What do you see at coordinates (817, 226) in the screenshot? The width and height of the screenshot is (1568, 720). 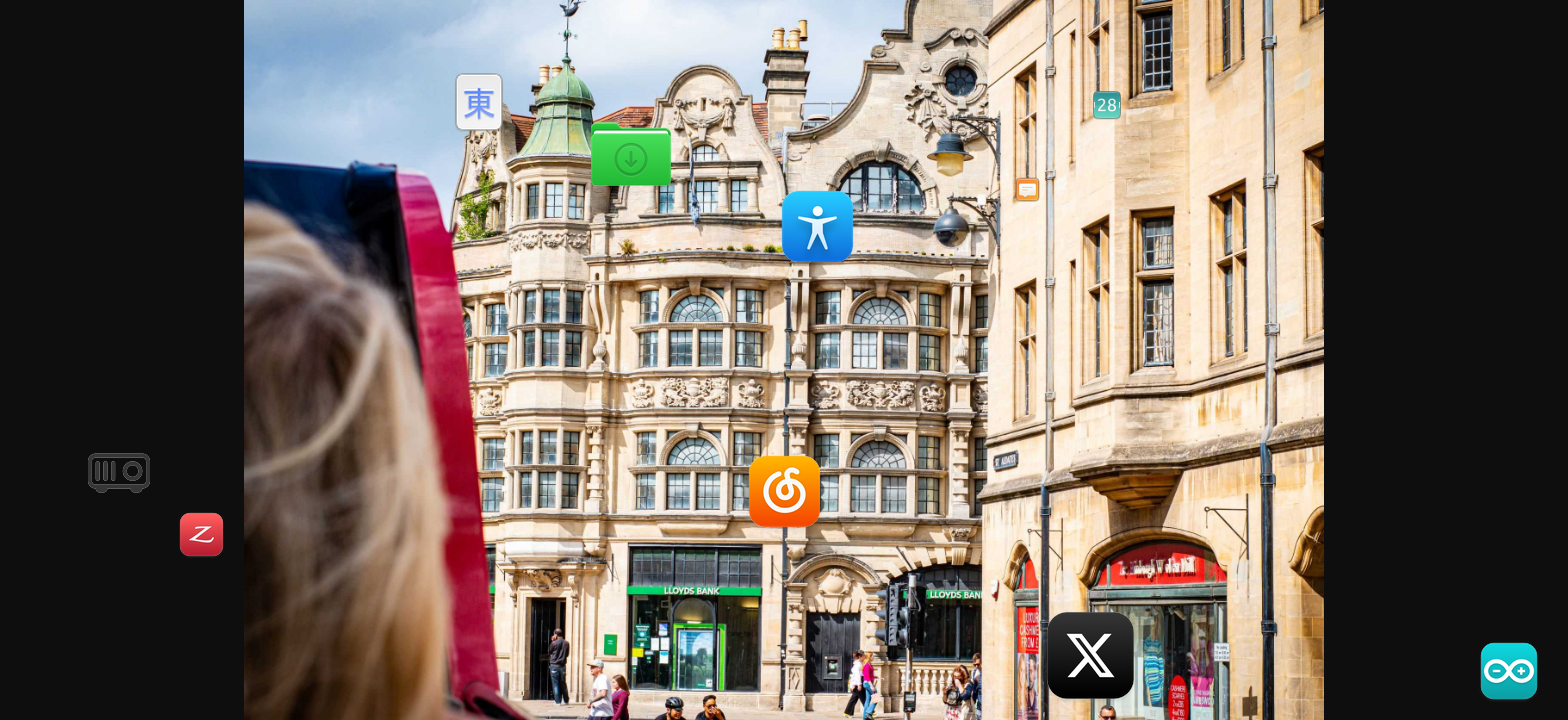 I see `open accessibility settings` at bounding box center [817, 226].